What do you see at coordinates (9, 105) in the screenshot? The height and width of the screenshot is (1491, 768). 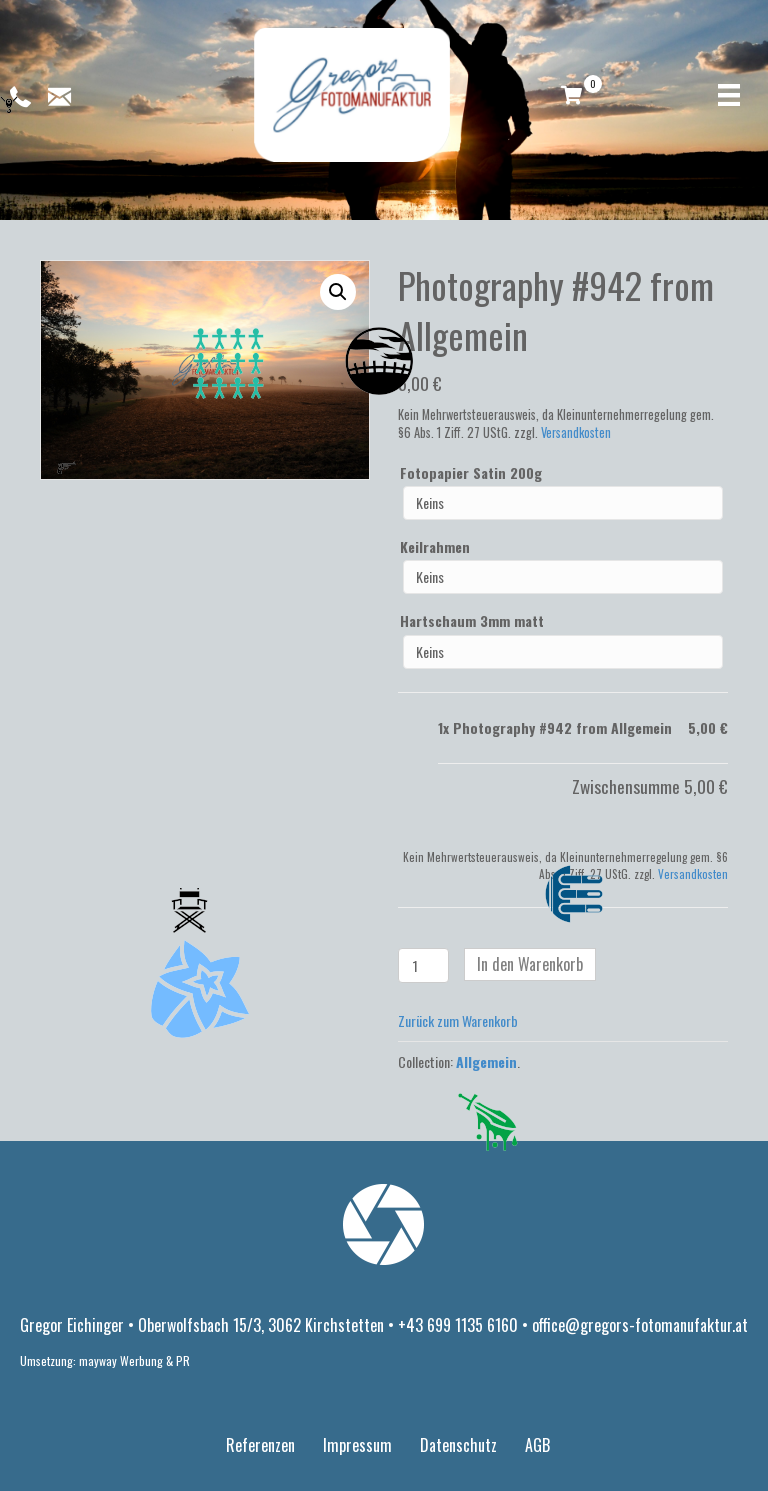 I see `indicates crane or lifting equipment in a game interface` at bounding box center [9, 105].